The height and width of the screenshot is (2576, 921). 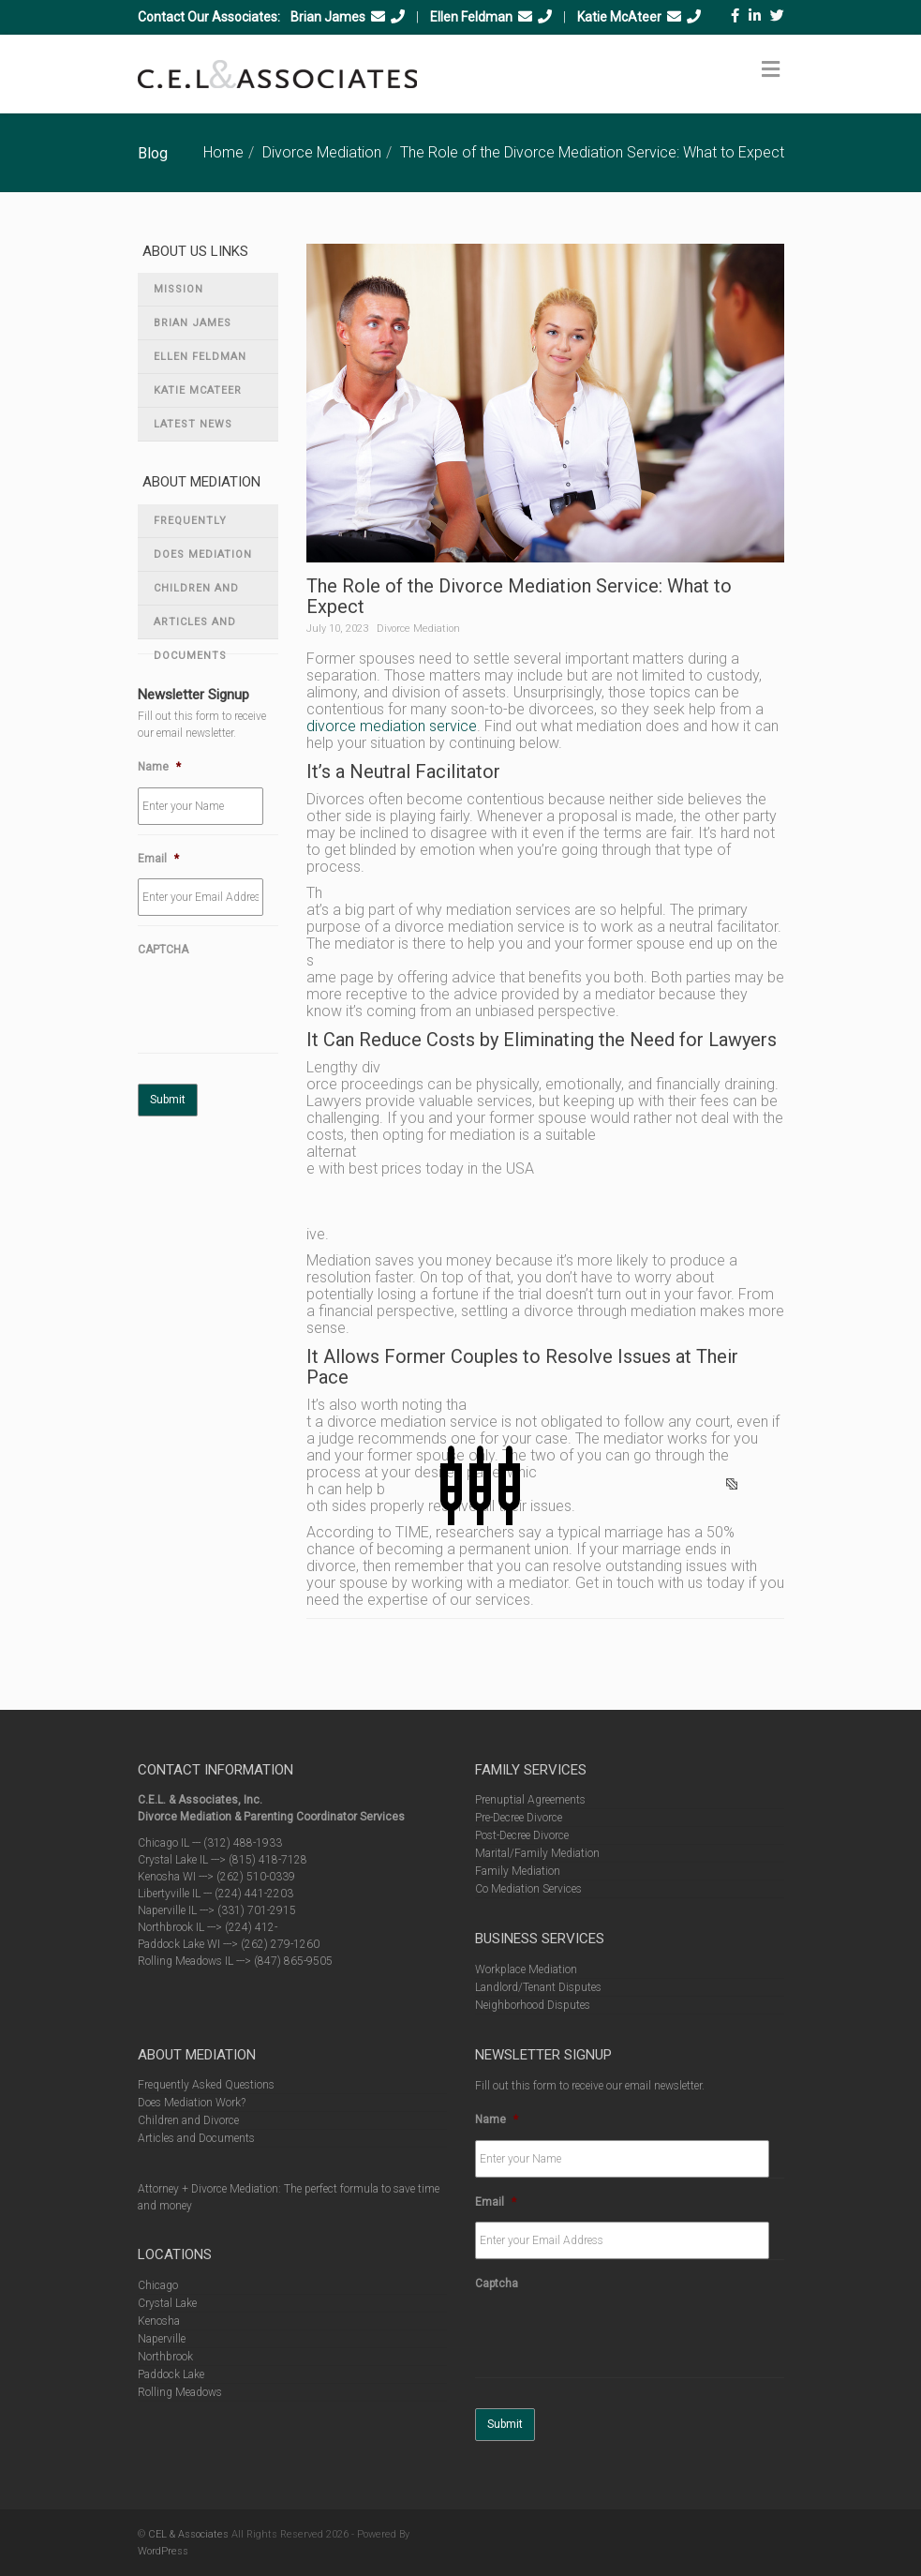 What do you see at coordinates (732, 1484) in the screenshot?
I see `merge or combine selected layers` at bounding box center [732, 1484].